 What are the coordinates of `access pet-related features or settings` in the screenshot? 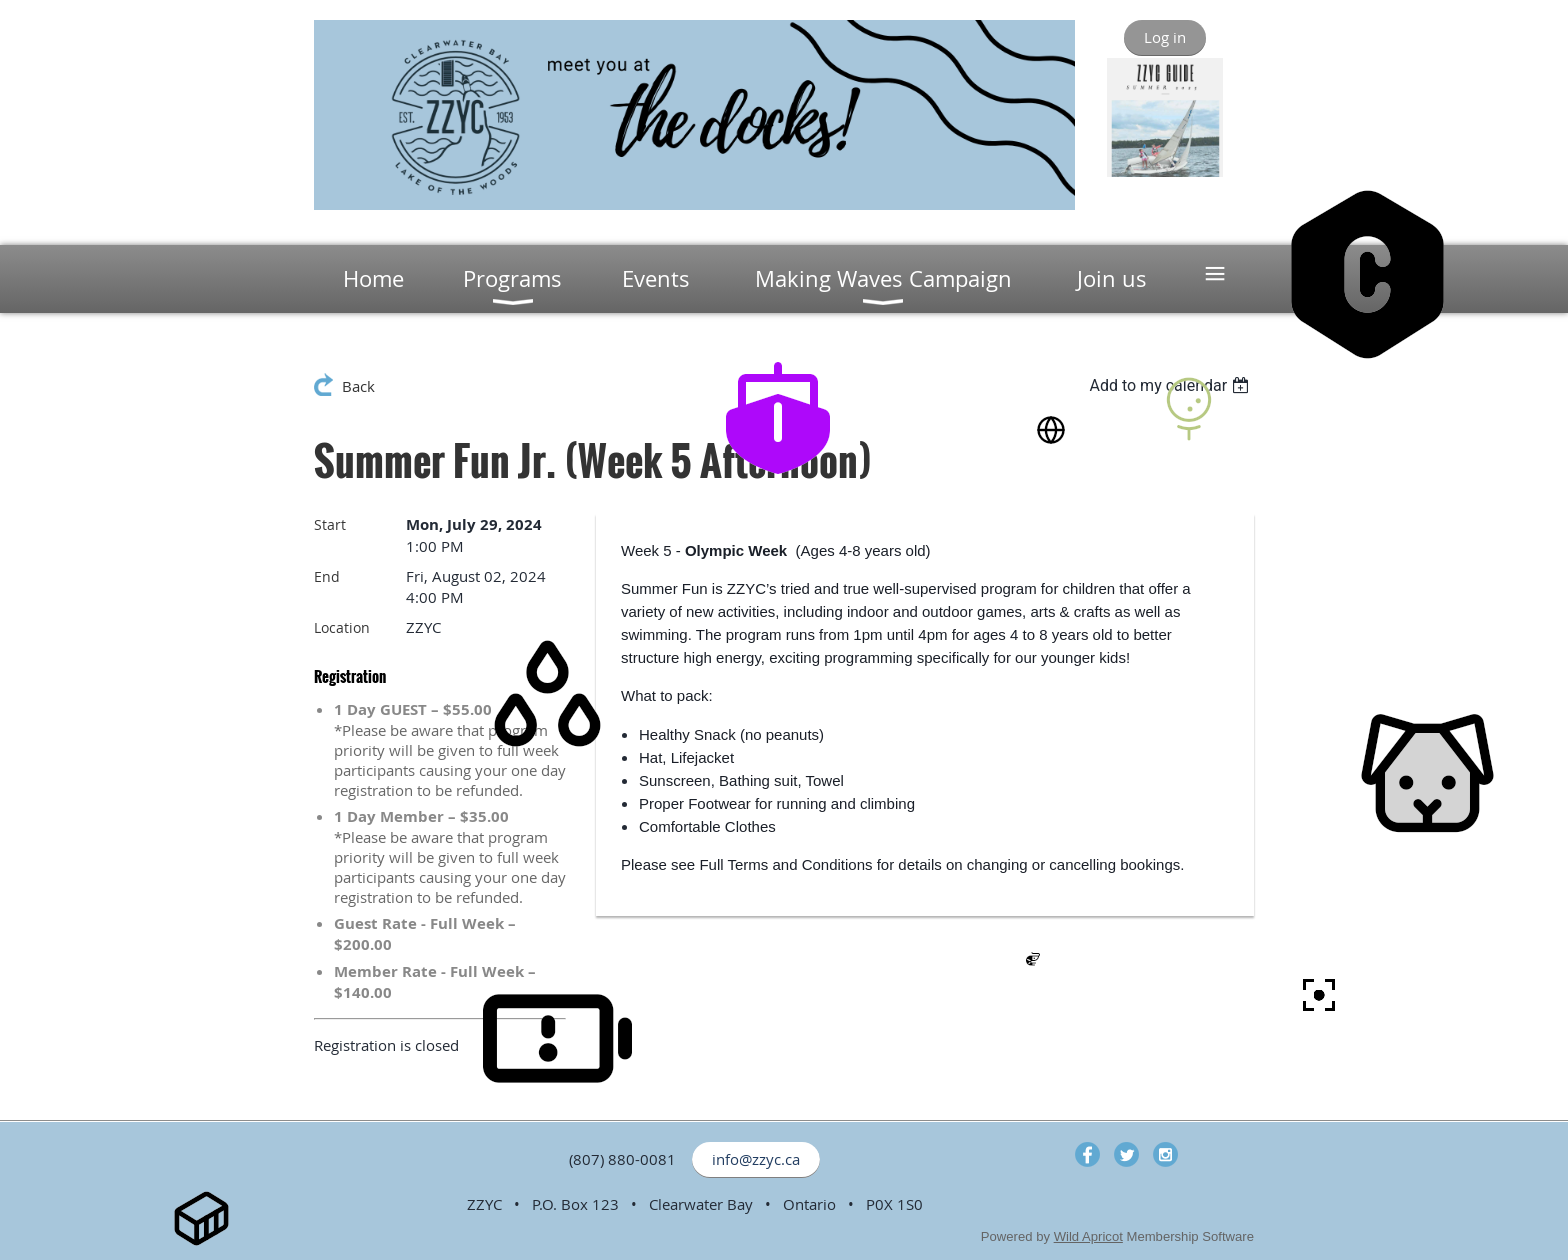 It's located at (1427, 775).